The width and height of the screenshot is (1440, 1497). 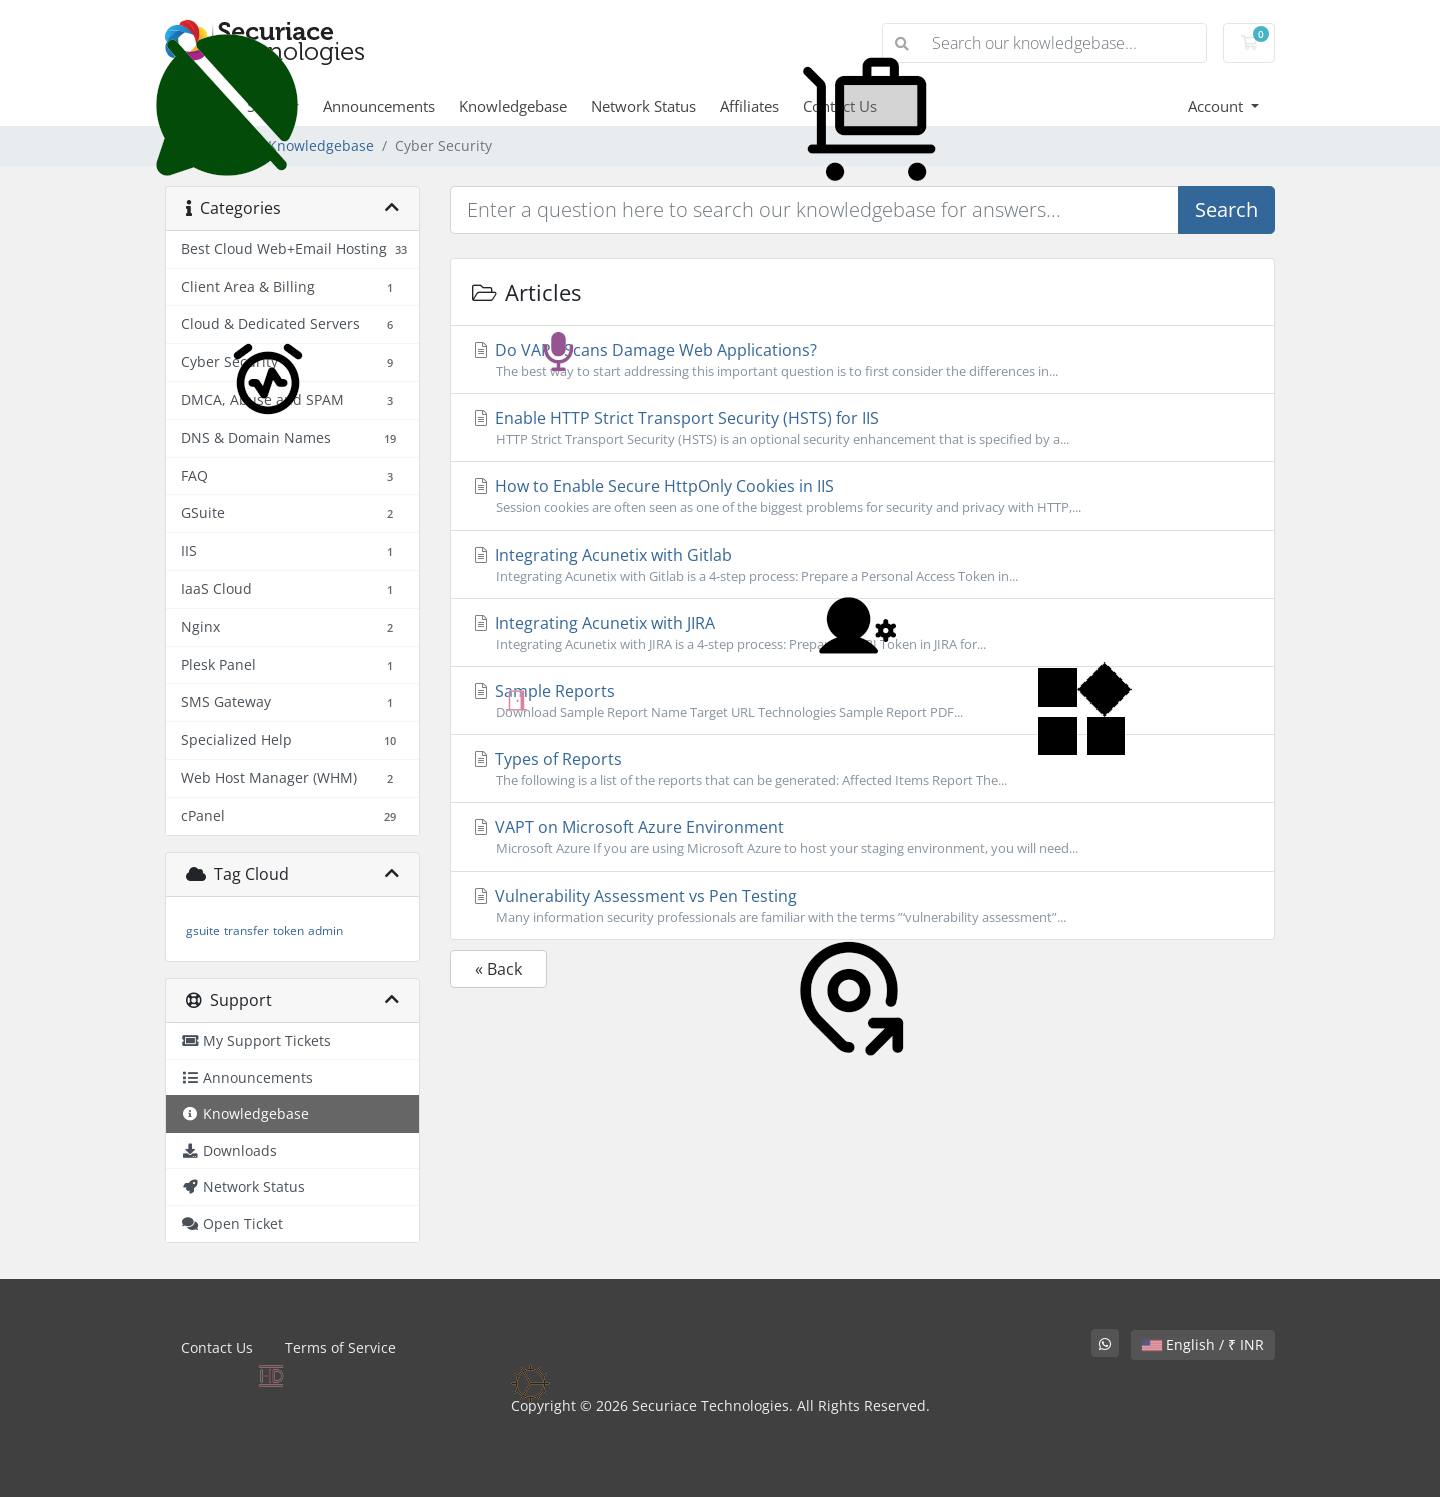 What do you see at coordinates (1082, 712) in the screenshot?
I see `access home screen widgets` at bounding box center [1082, 712].